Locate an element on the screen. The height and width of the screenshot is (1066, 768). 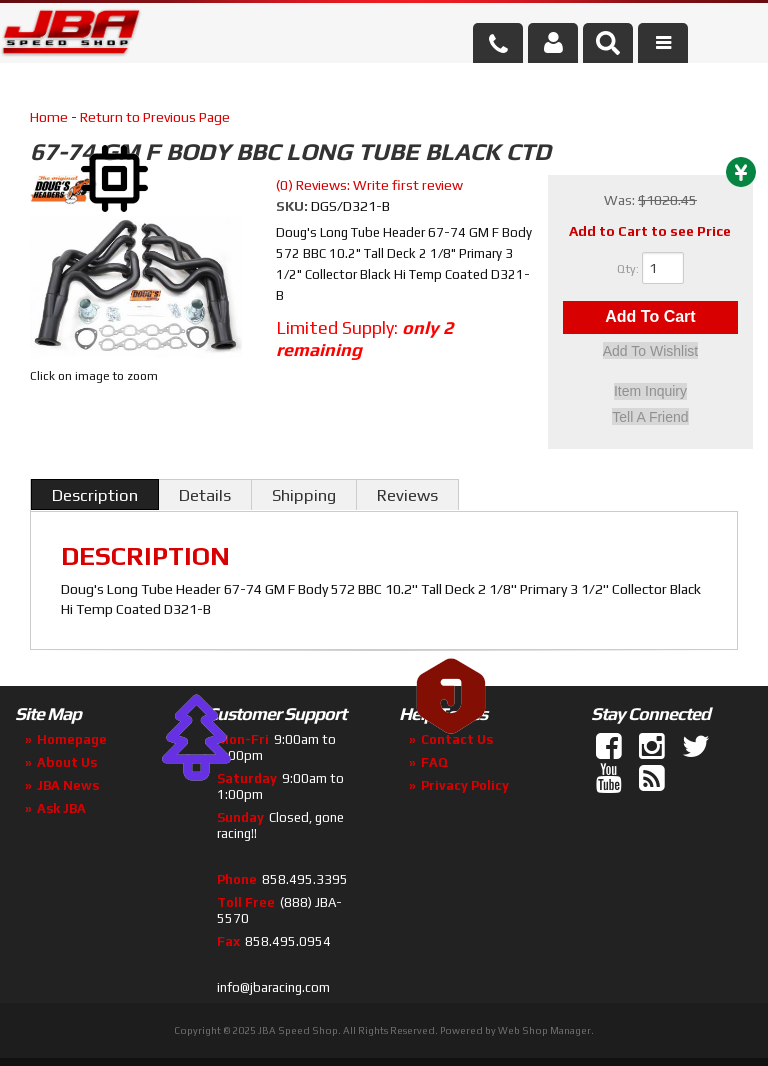
view balance in chinese yuan is located at coordinates (741, 172).